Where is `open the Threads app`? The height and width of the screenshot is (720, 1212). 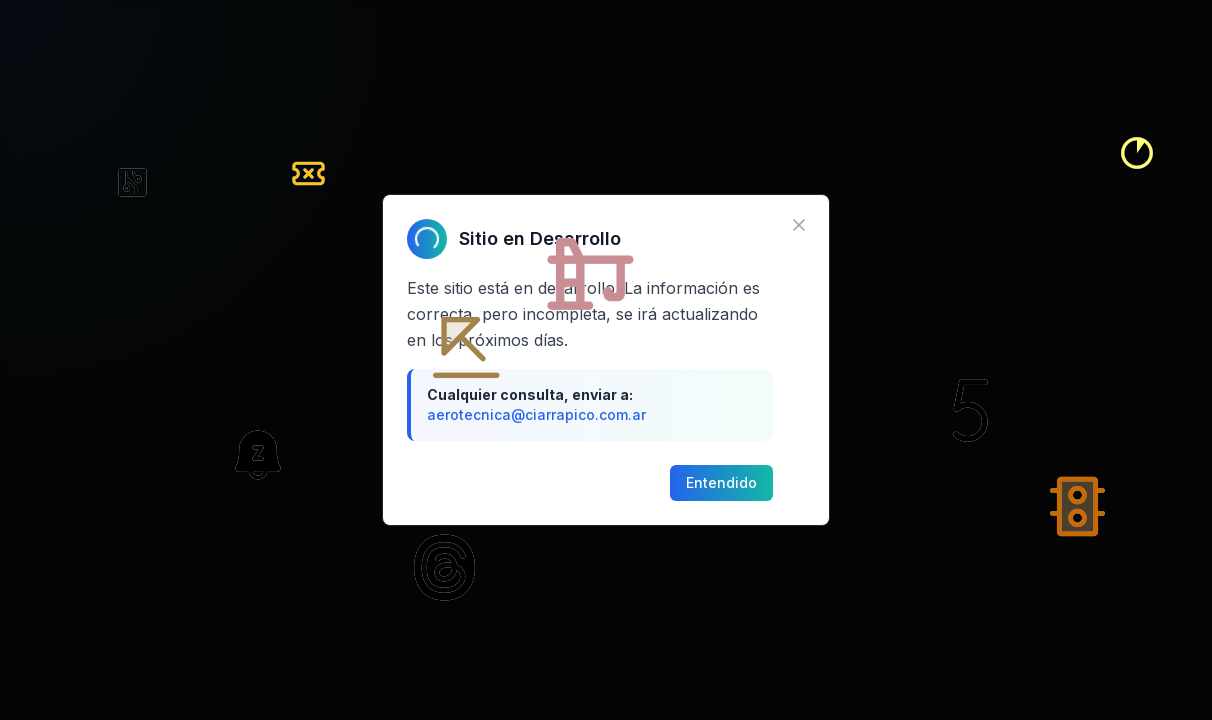 open the Threads app is located at coordinates (444, 567).